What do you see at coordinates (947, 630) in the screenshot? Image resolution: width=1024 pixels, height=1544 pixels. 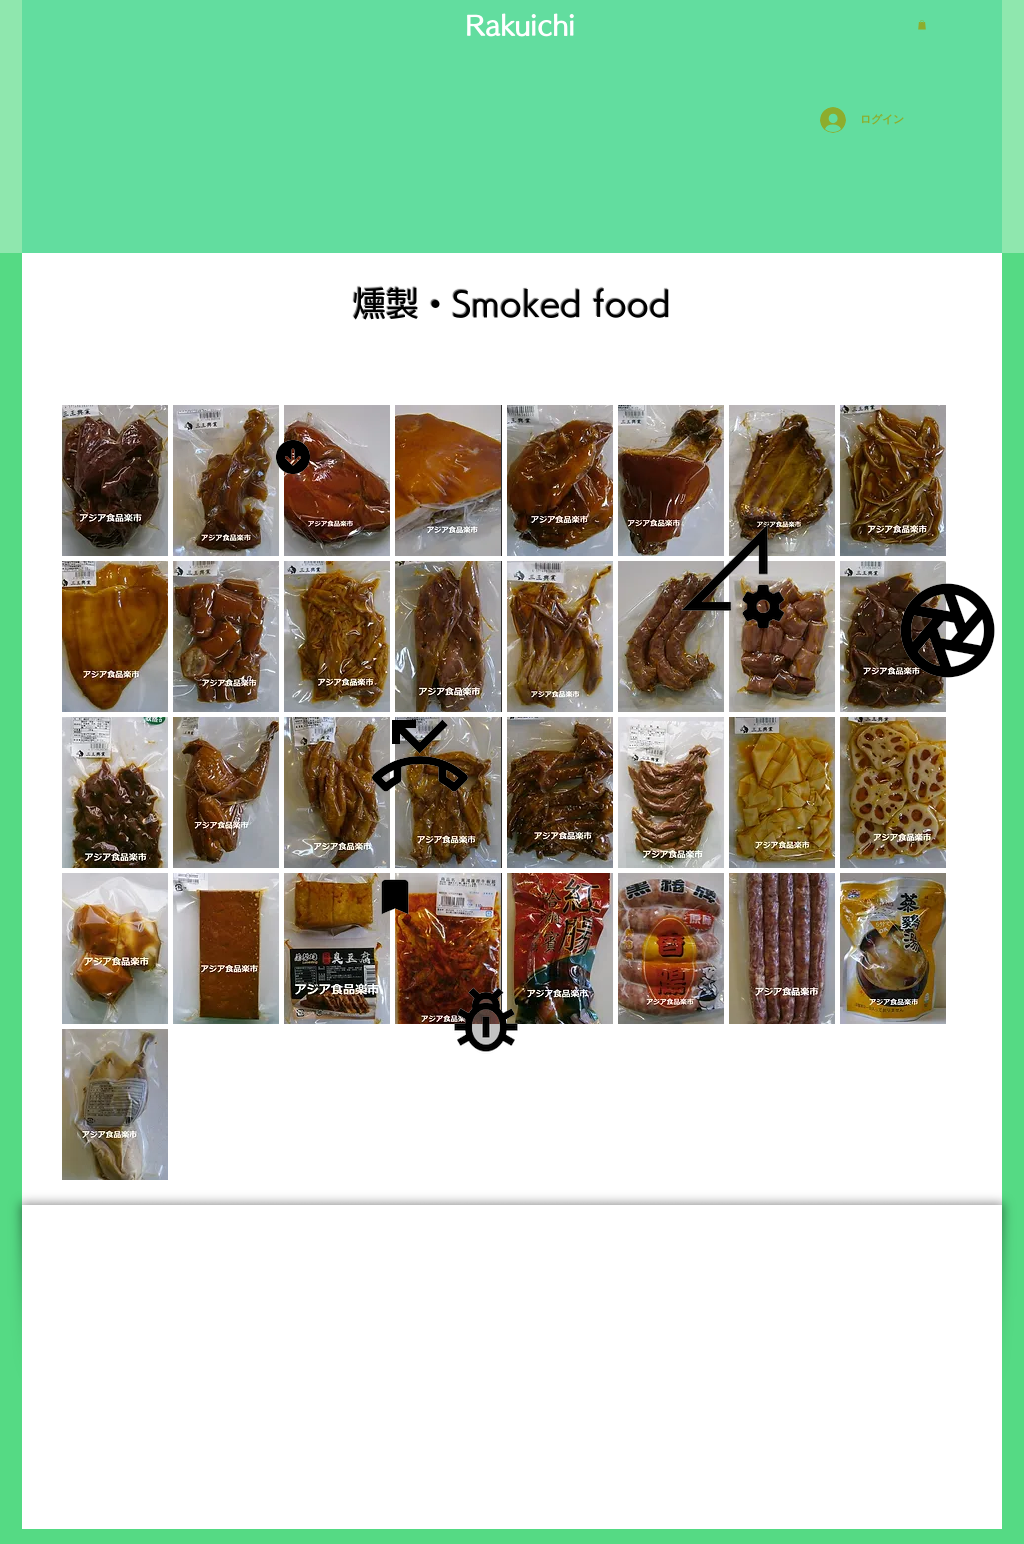 I see `adjust camera aperture settings` at bounding box center [947, 630].